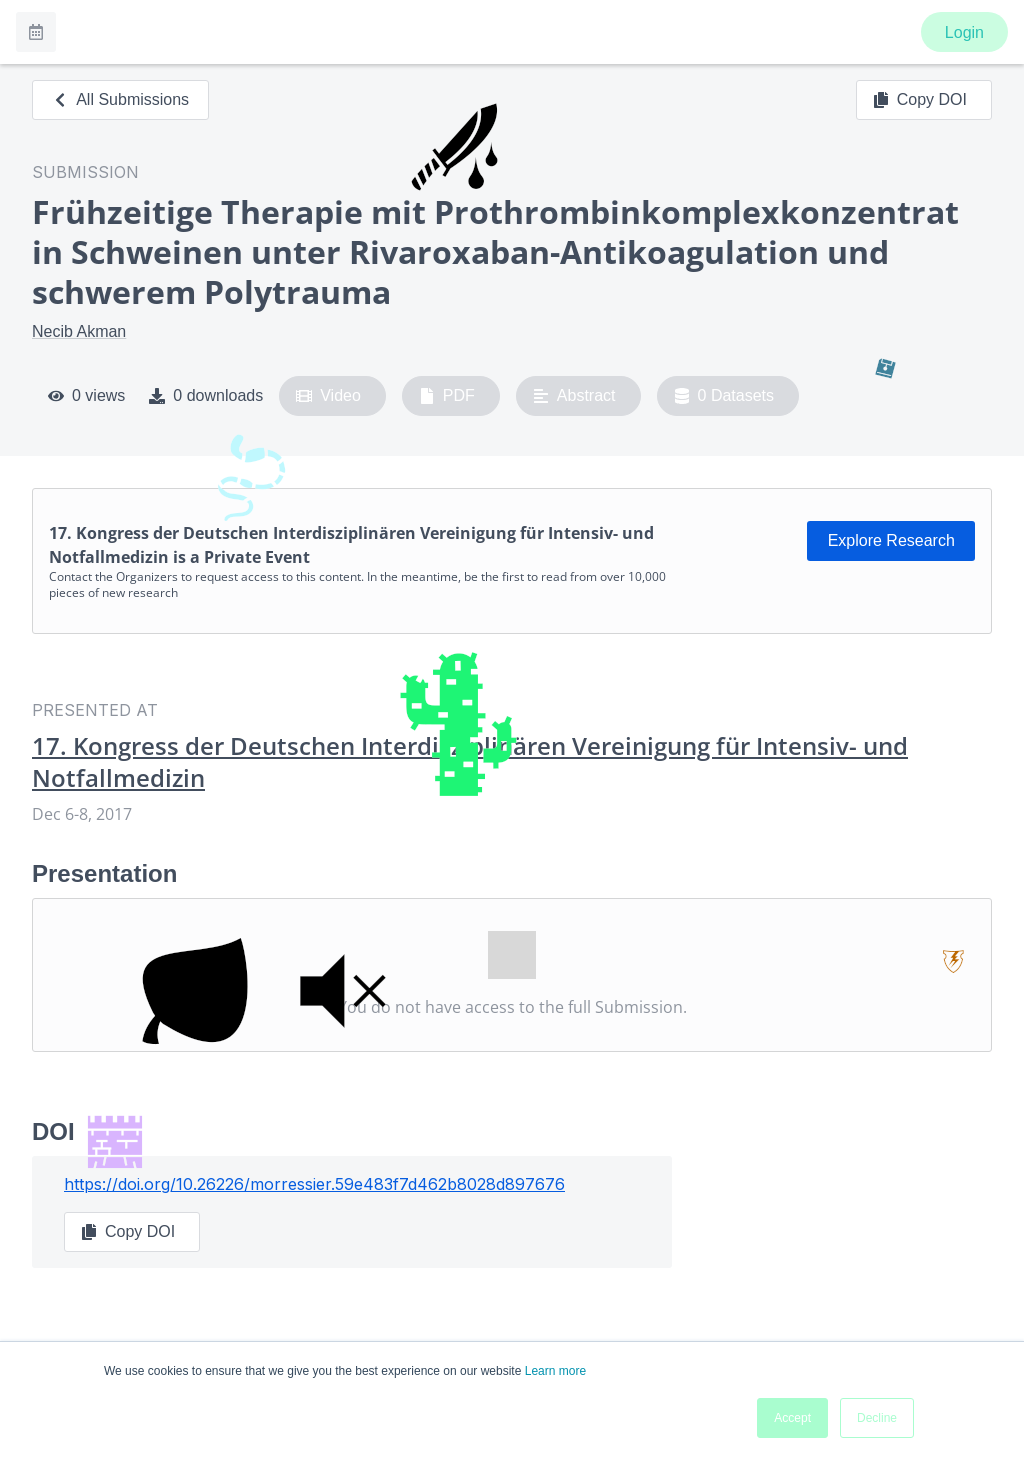 This screenshot has height=1464, width=1024. What do you see at coordinates (115, 1141) in the screenshot?
I see `build or upgrade defensive fortifications` at bounding box center [115, 1141].